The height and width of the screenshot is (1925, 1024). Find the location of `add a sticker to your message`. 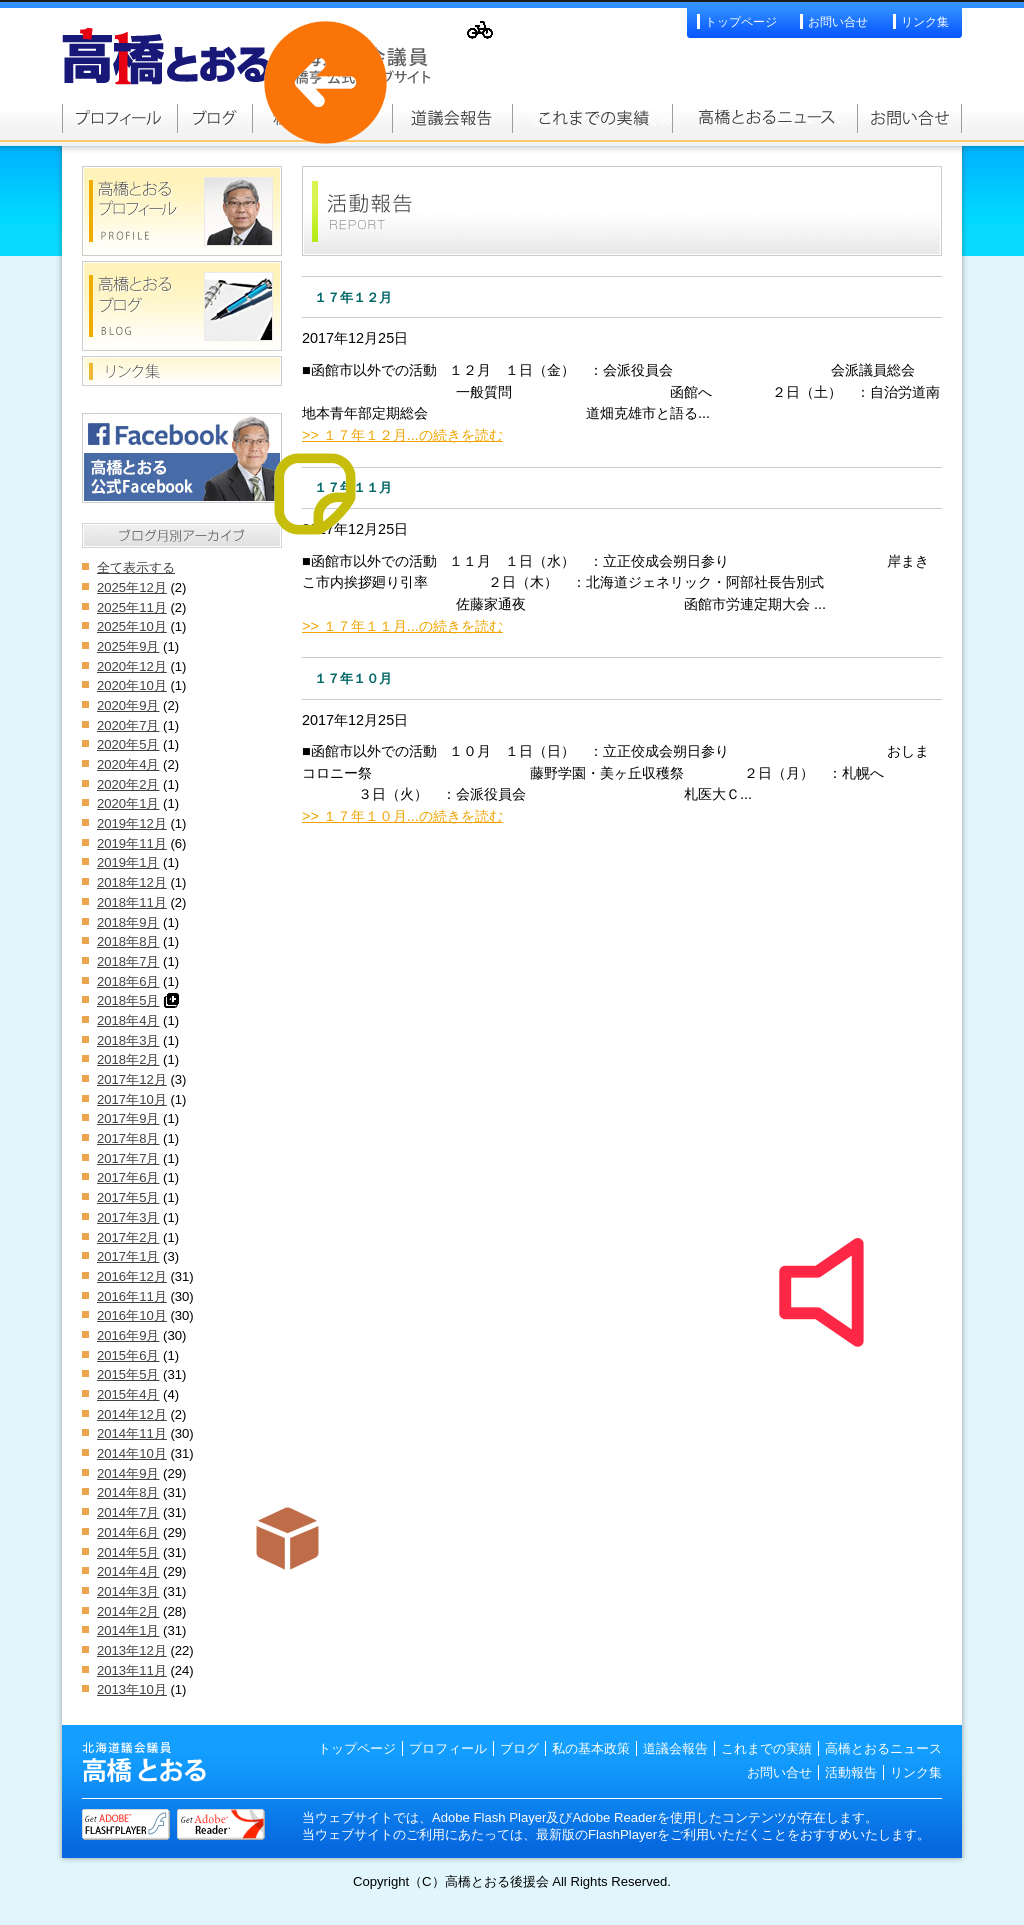

add a sticker to your message is located at coordinates (315, 494).